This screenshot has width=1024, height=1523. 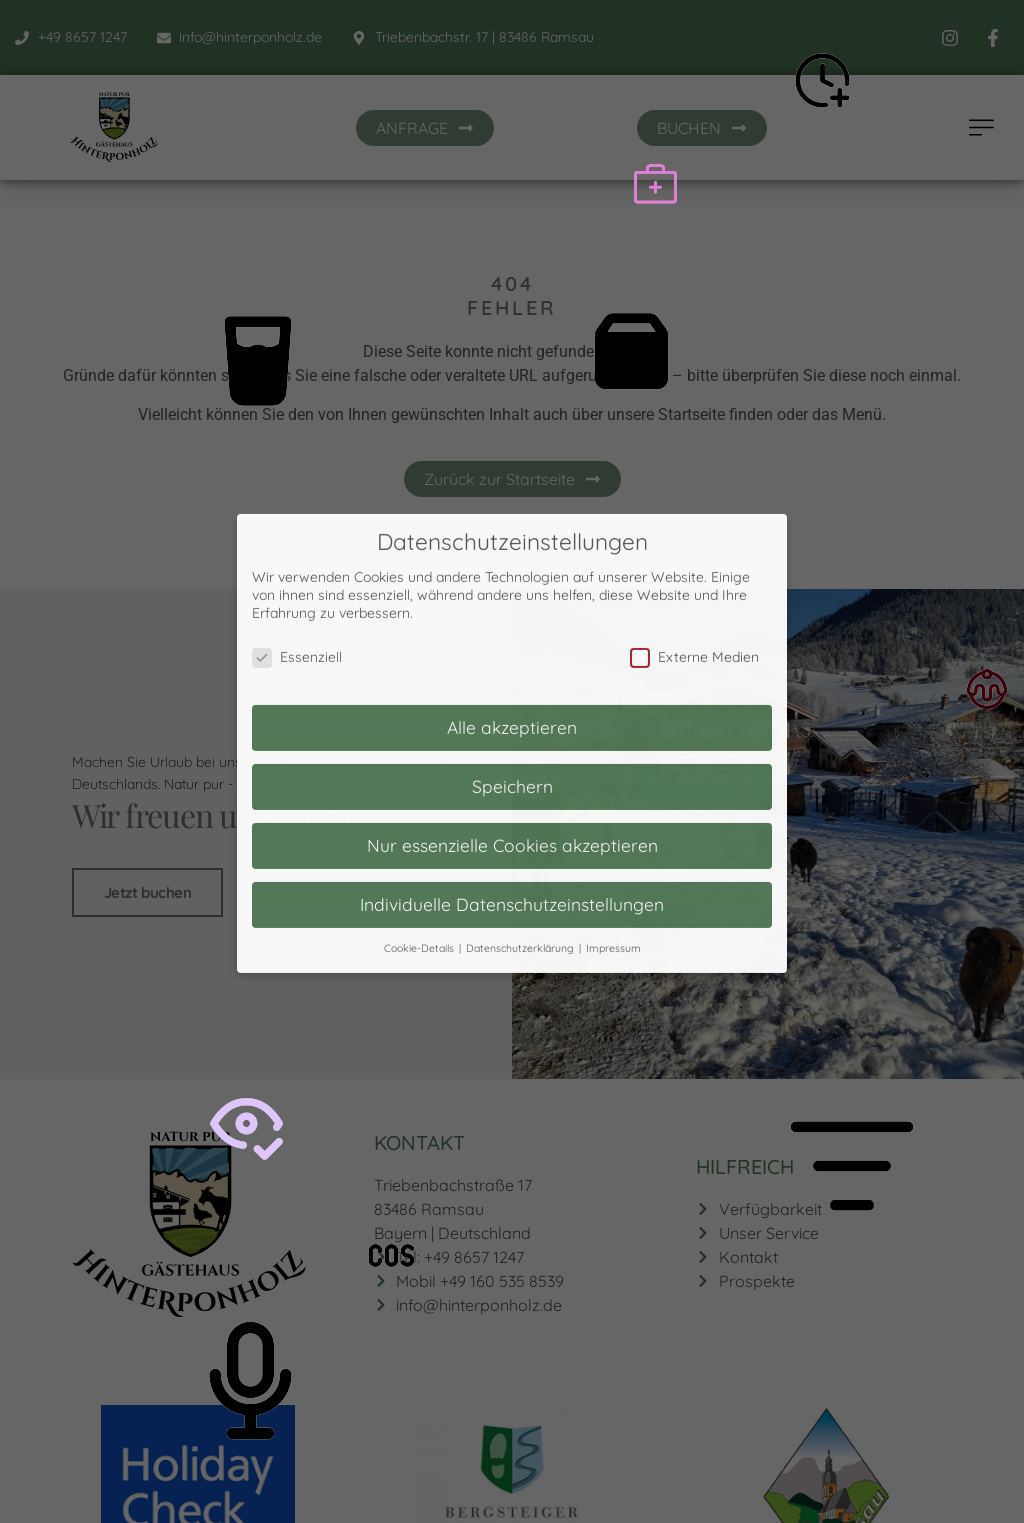 What do you see at coordinates (391, 1255) in the screenshot?
I see `access cosine function in calculator` at bounding box center [391, 1255].